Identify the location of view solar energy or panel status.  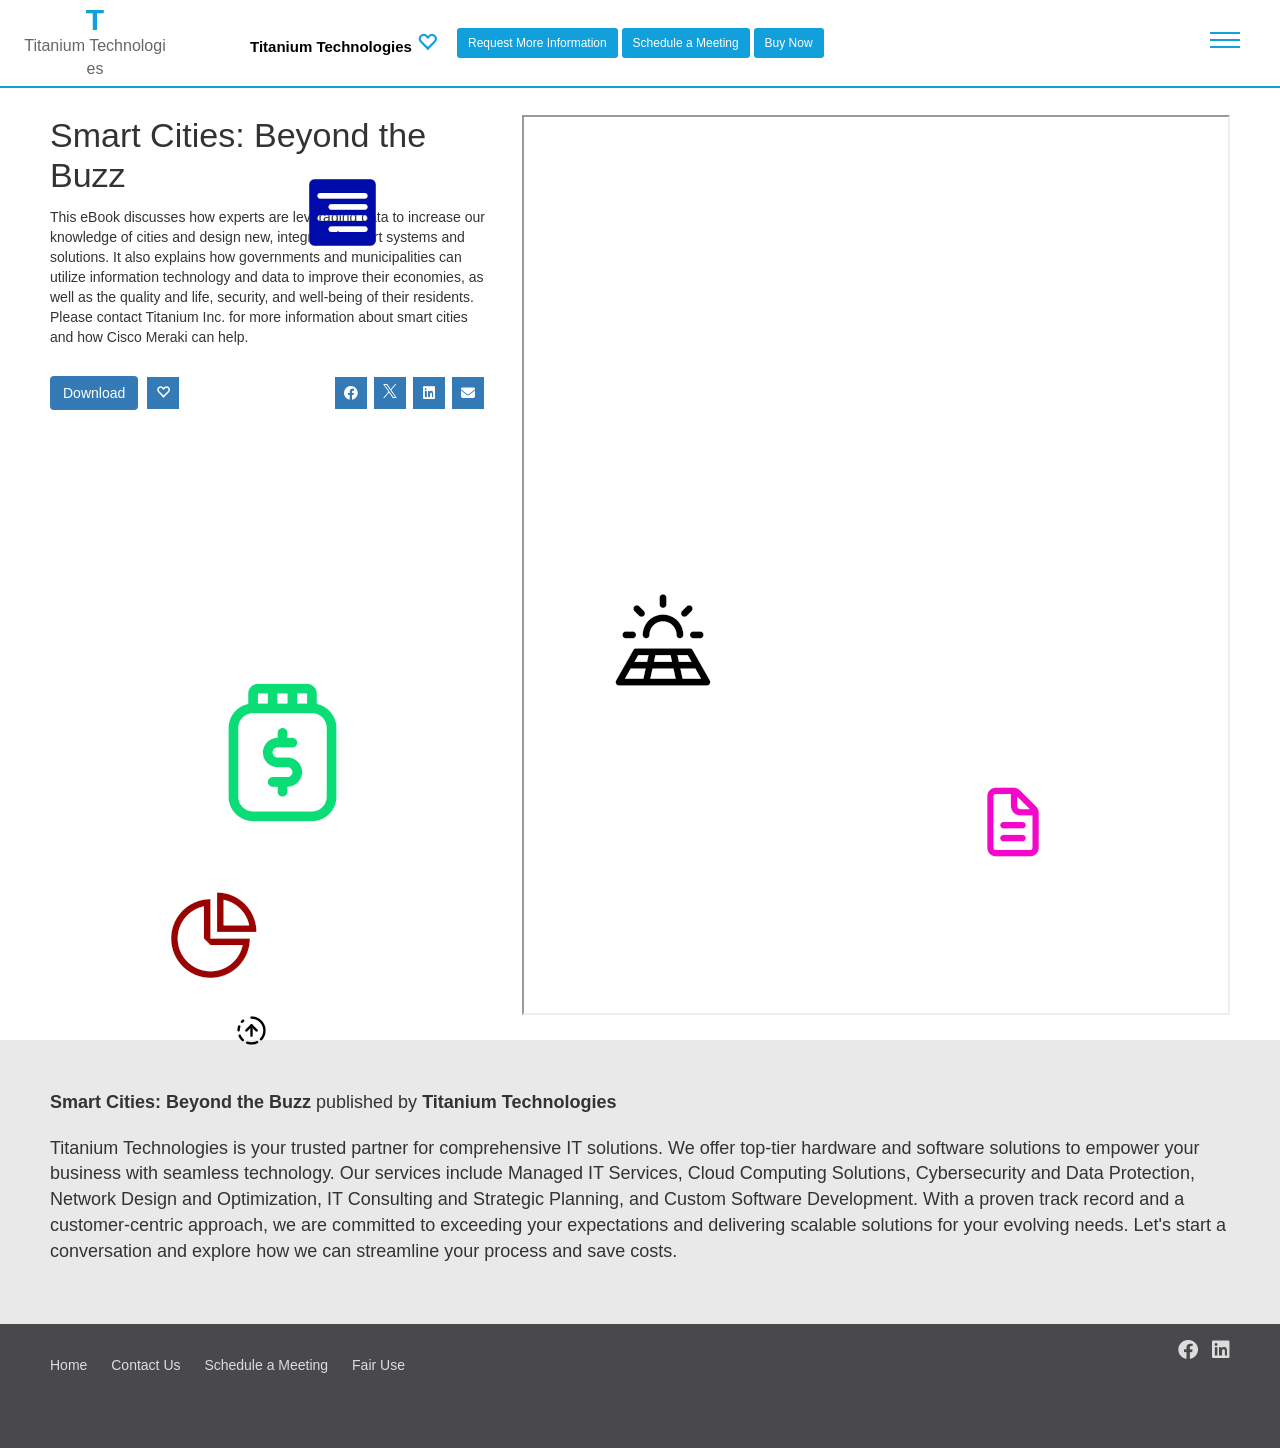
(663, 645).